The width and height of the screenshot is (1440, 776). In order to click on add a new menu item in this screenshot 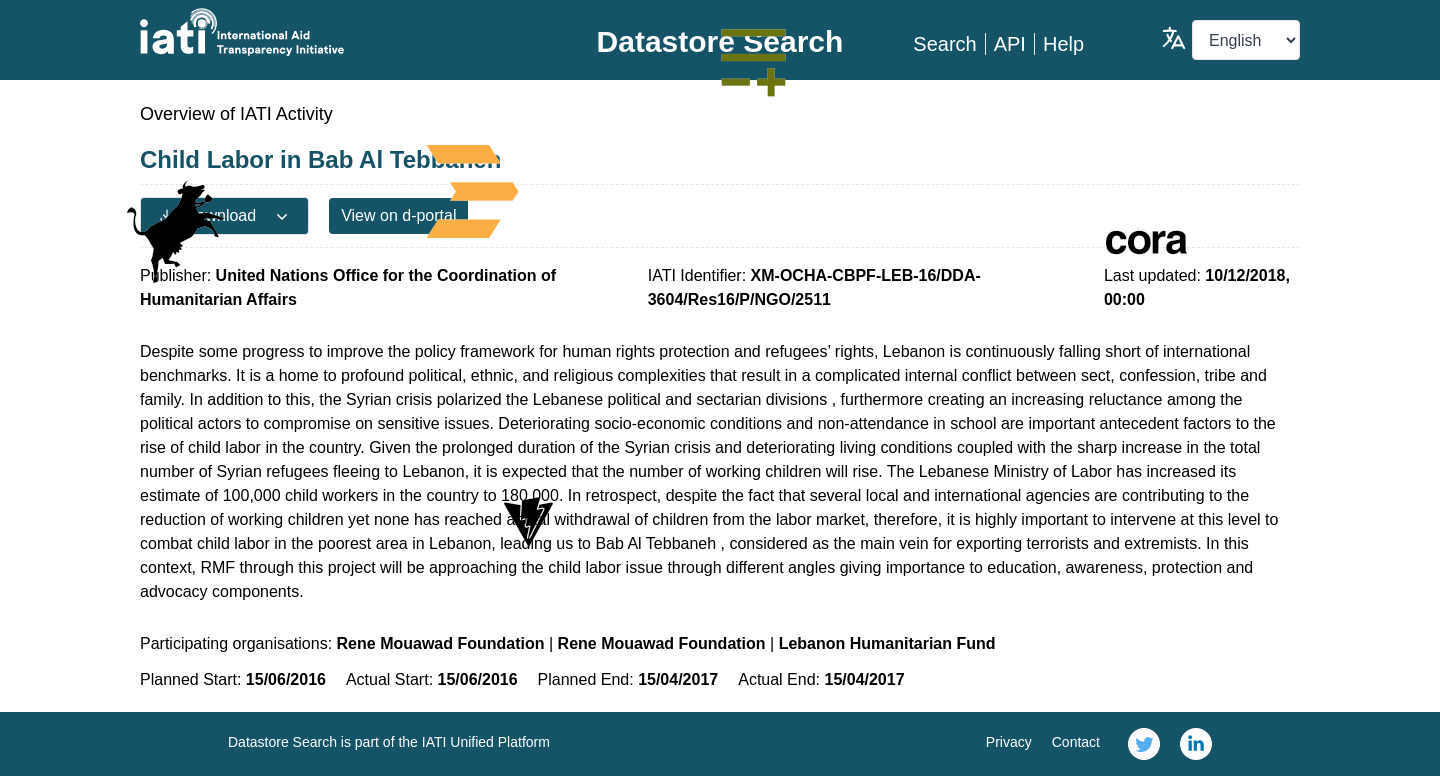, I will do `click(753, 57)`.